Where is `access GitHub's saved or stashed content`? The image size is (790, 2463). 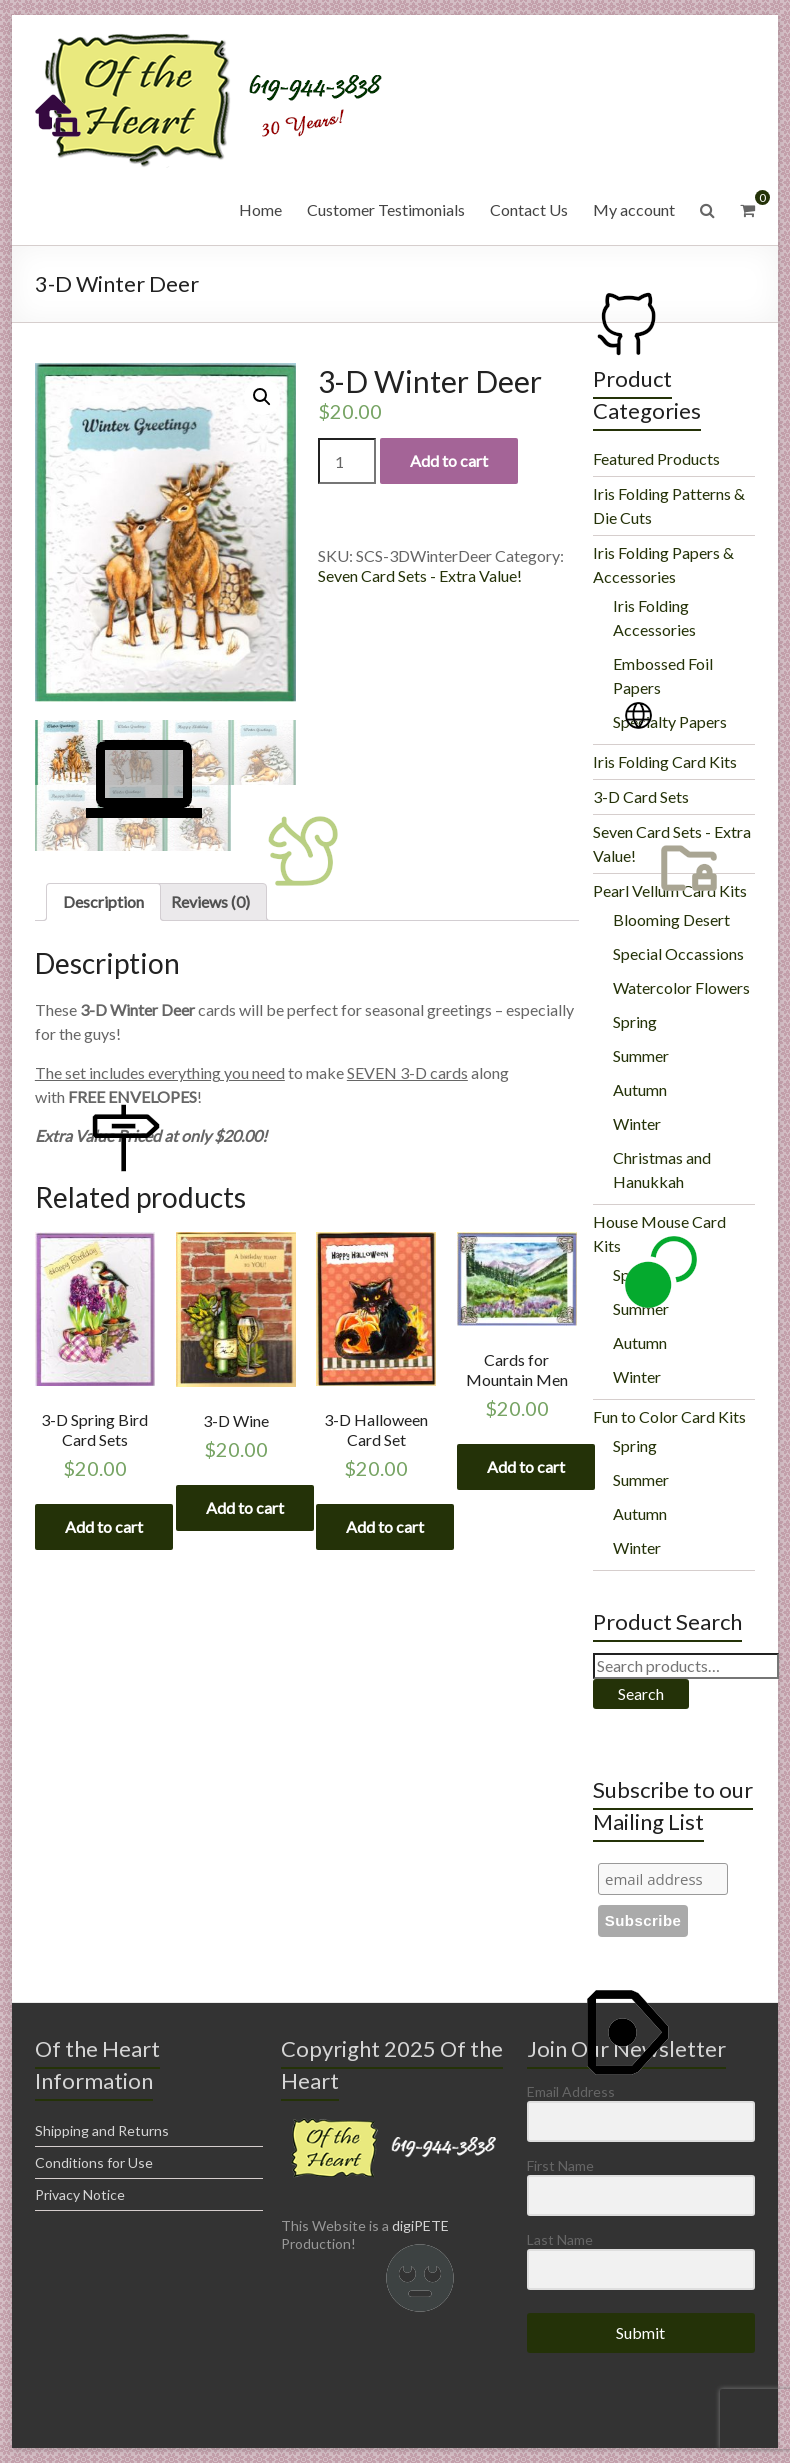
access GitHub's saved or stashed content is located at coordinates (301, 849).